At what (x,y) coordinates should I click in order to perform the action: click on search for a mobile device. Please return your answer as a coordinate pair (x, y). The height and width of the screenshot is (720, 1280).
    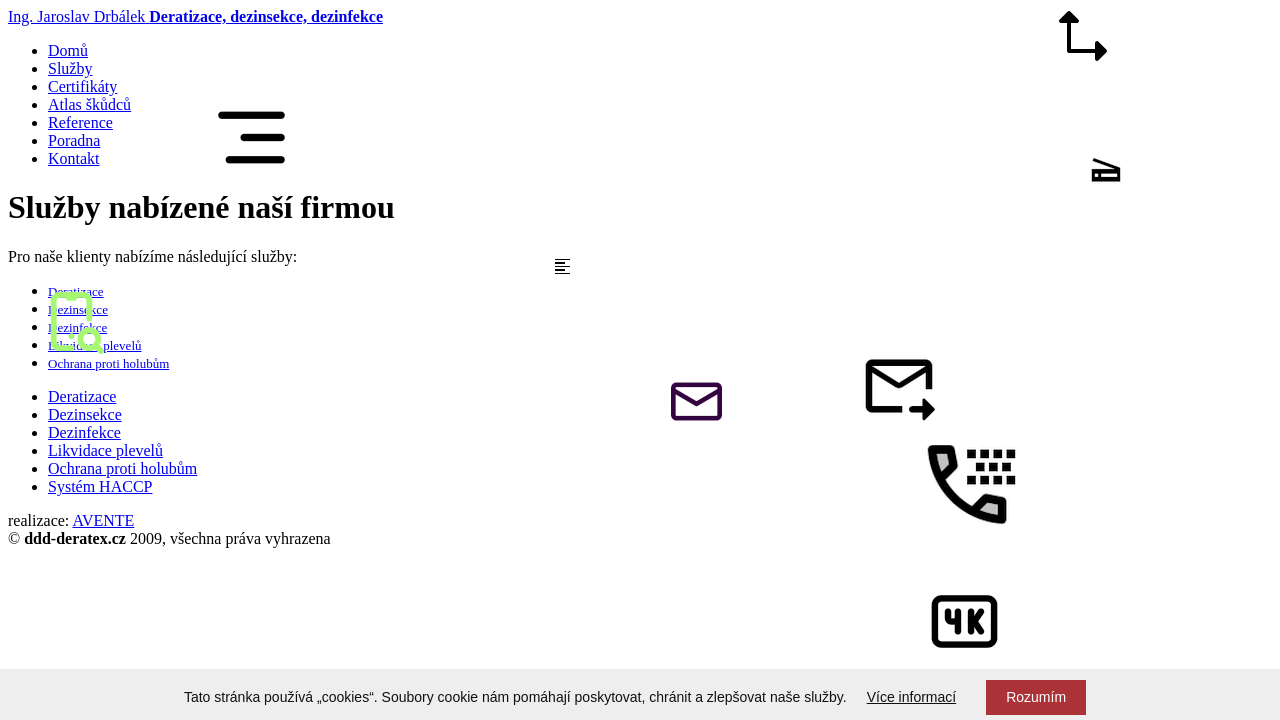
    Looking at the image, I should click on (71, 321).